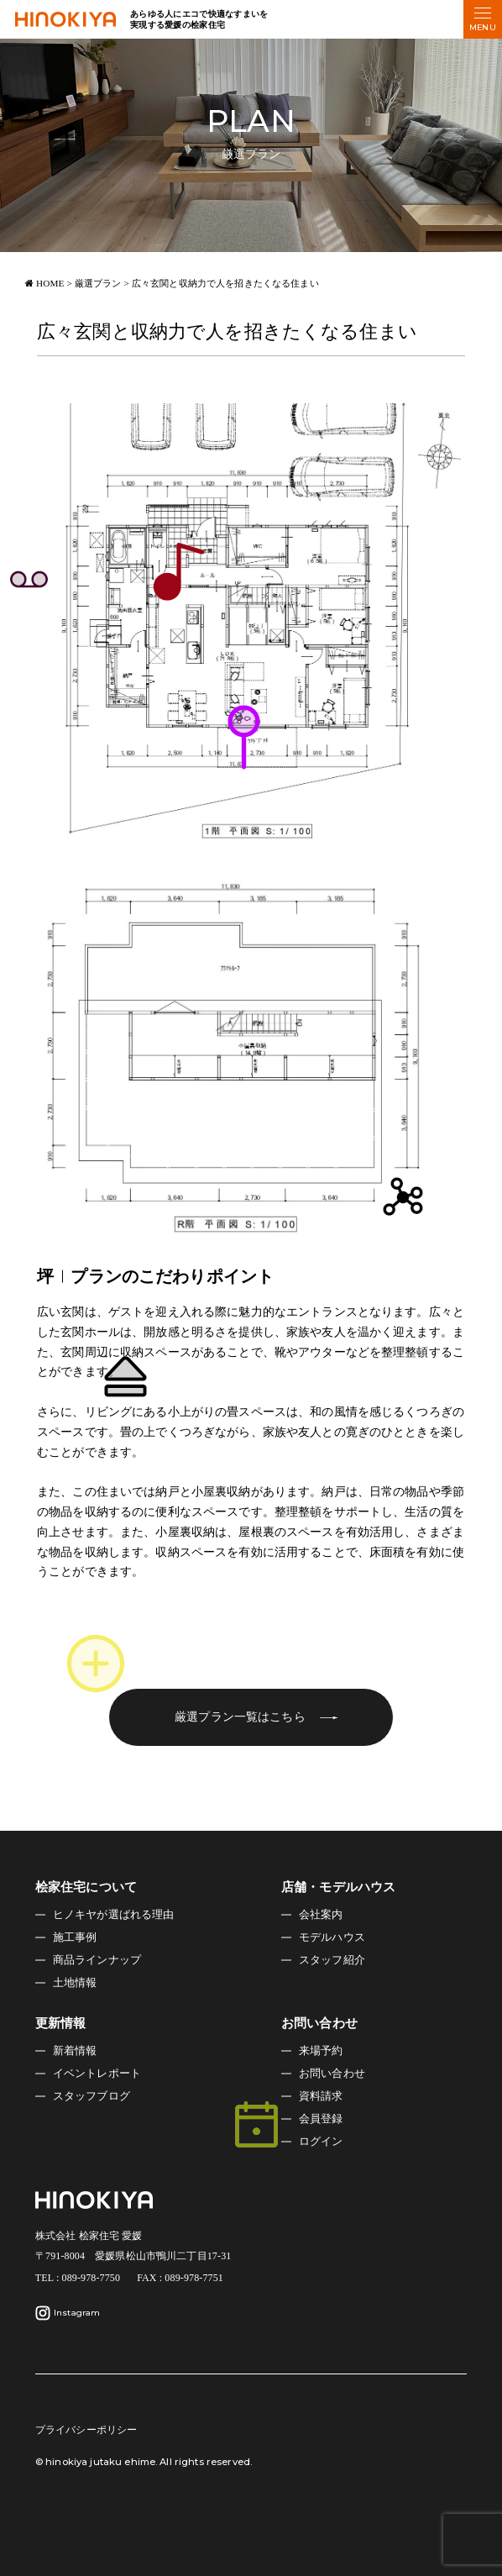  What do you see at coordinates (243, 737) in the screenshot?
I see `mark a location on a map` at bounding box center [243, 737].